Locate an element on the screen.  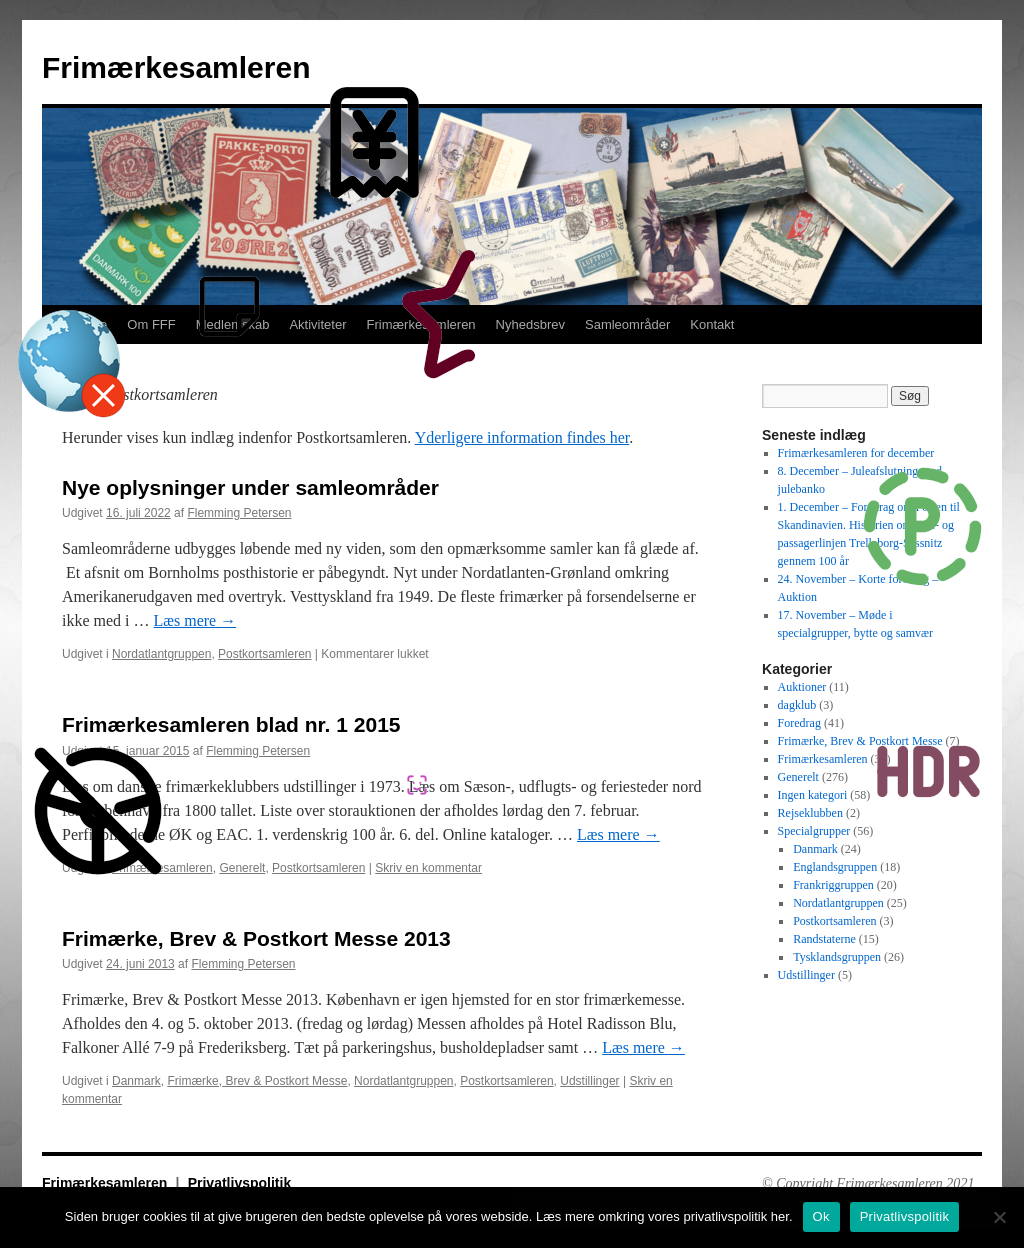
toggle HDR mode for photos or video is located at coordinates (928, 771).